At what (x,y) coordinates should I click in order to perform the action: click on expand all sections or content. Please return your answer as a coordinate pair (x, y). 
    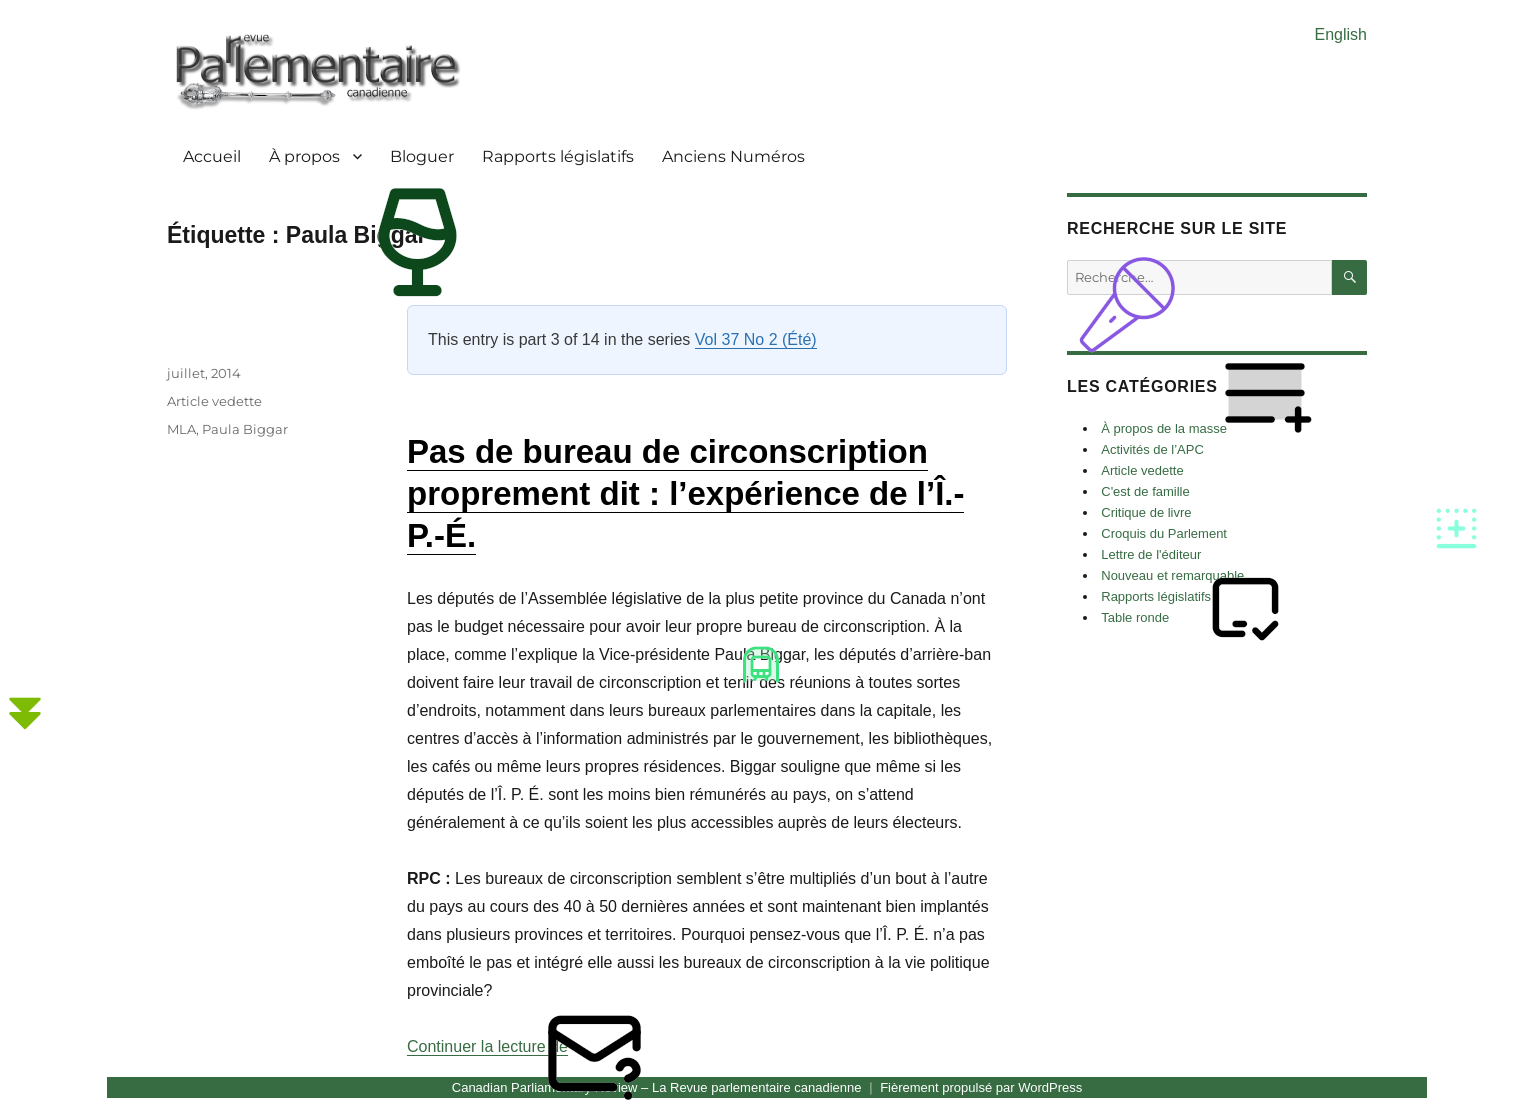
    Looking at the image, I should click on (25, 712).